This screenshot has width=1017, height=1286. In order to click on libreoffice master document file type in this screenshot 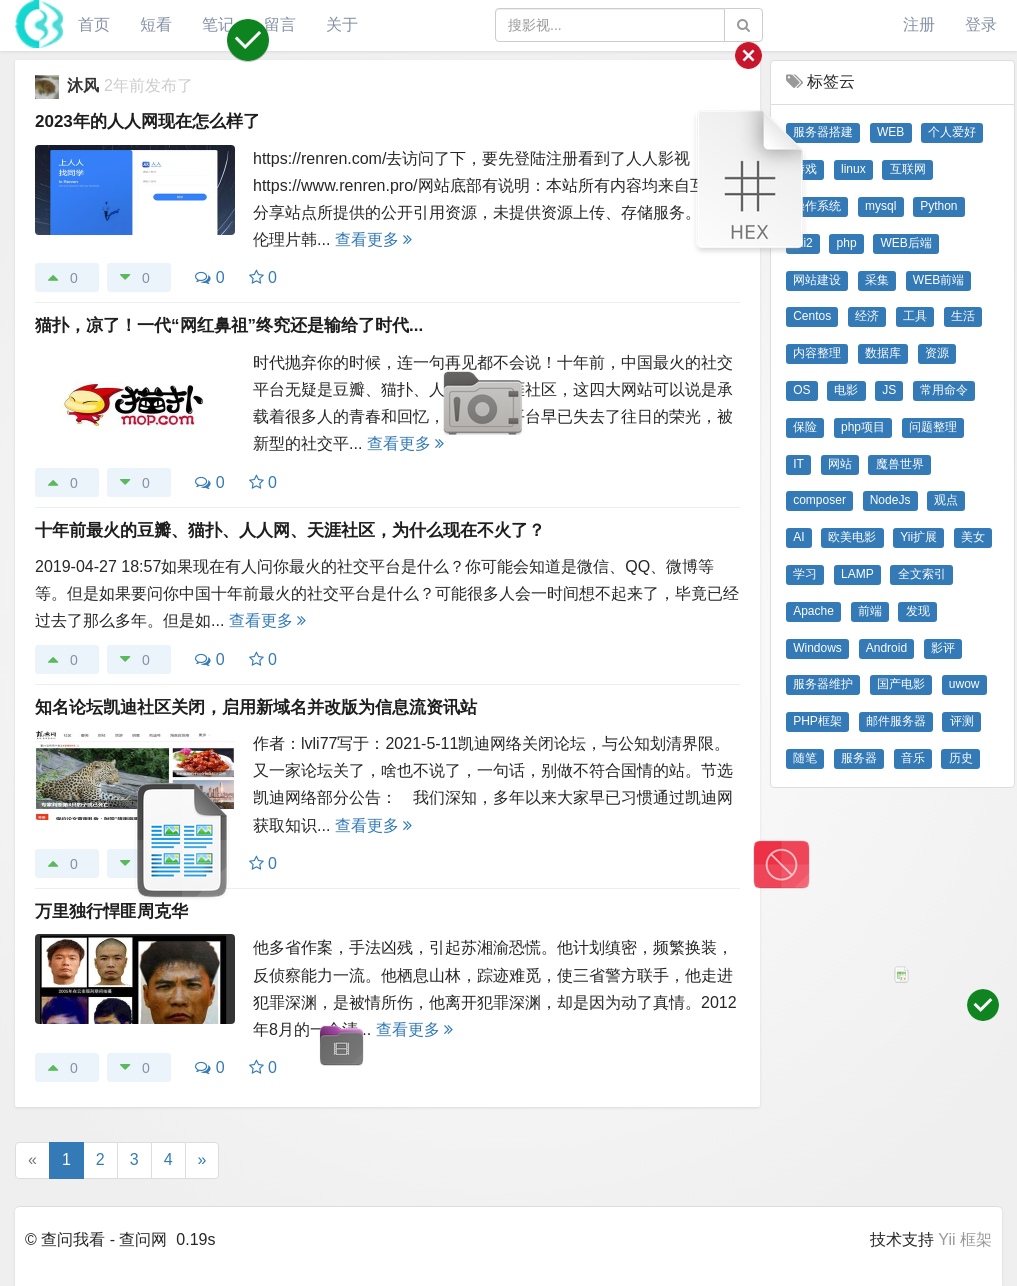, I will do `click(182, 840)`.